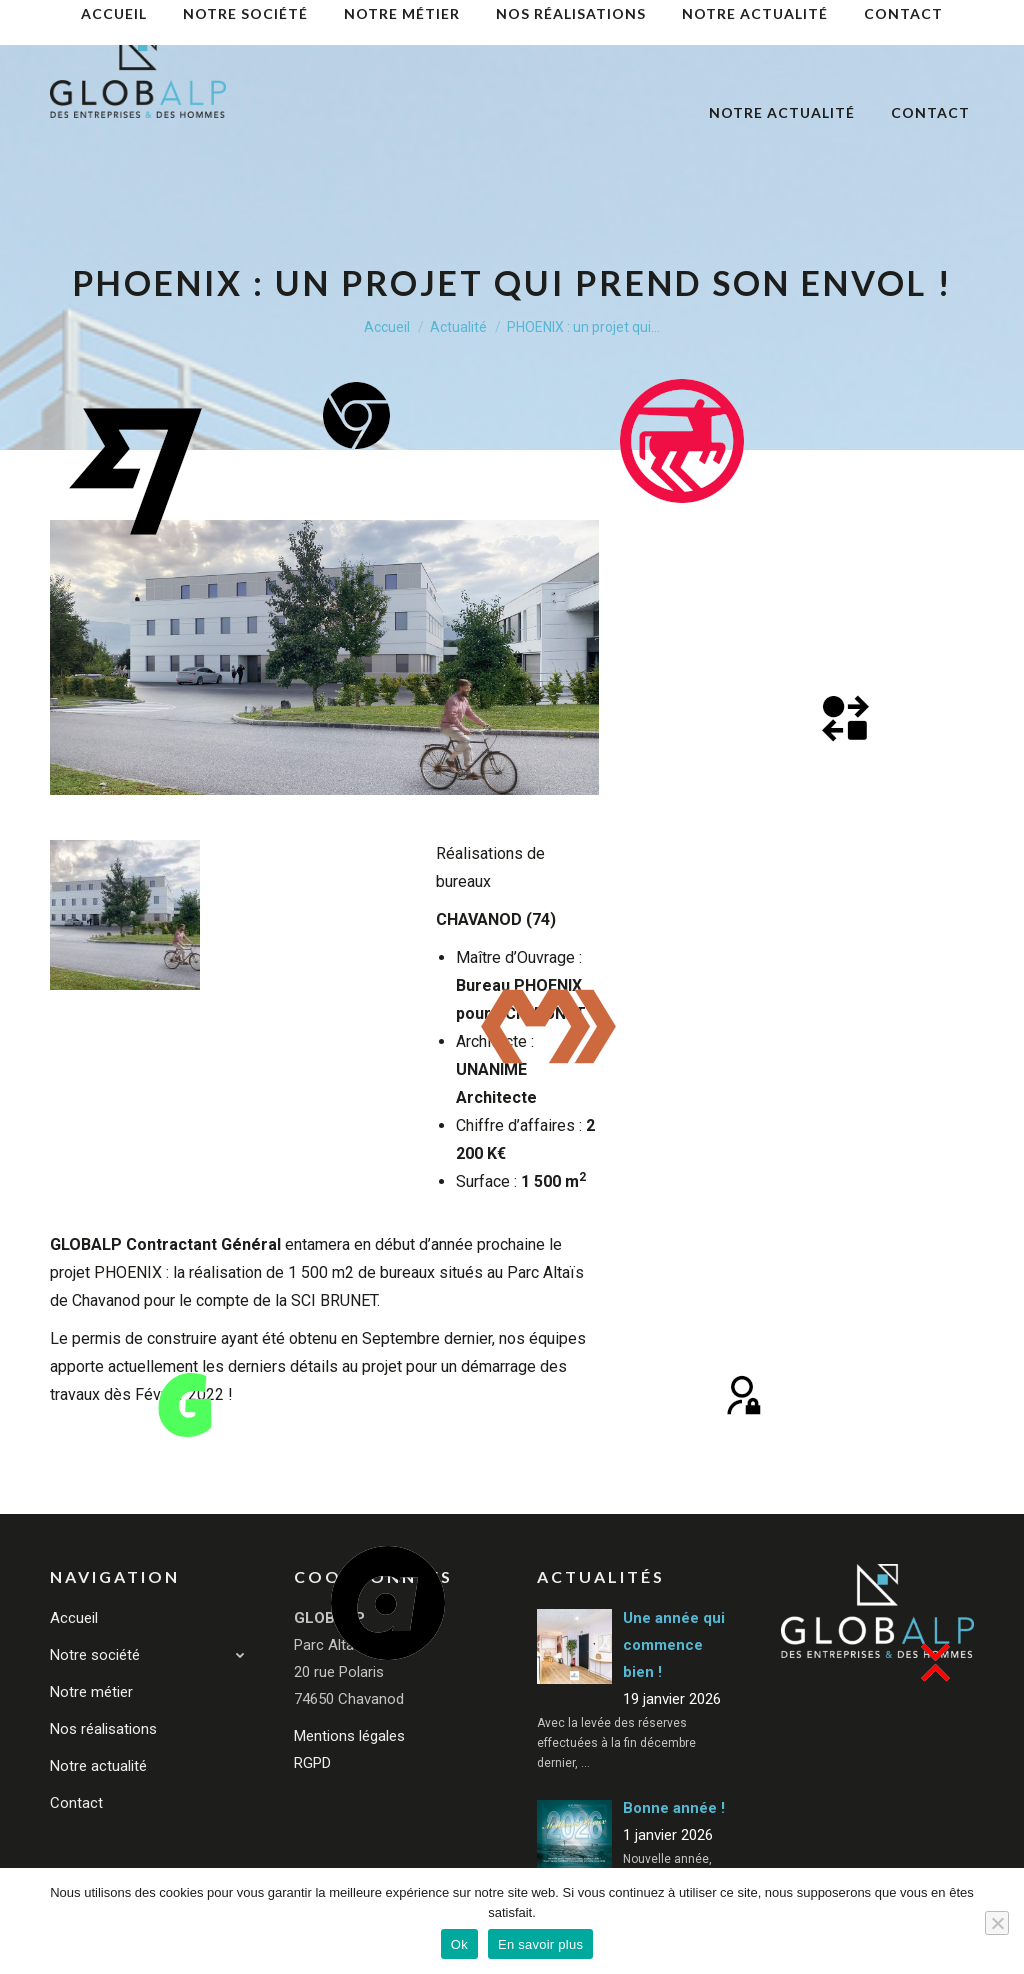 Image resolution: width=1024 pixels, height=1974 pixels. What do you see at coordinates (845, 718) in the screenshot?
I see `swap or exchange between two items` at bounding box center [845, 718].